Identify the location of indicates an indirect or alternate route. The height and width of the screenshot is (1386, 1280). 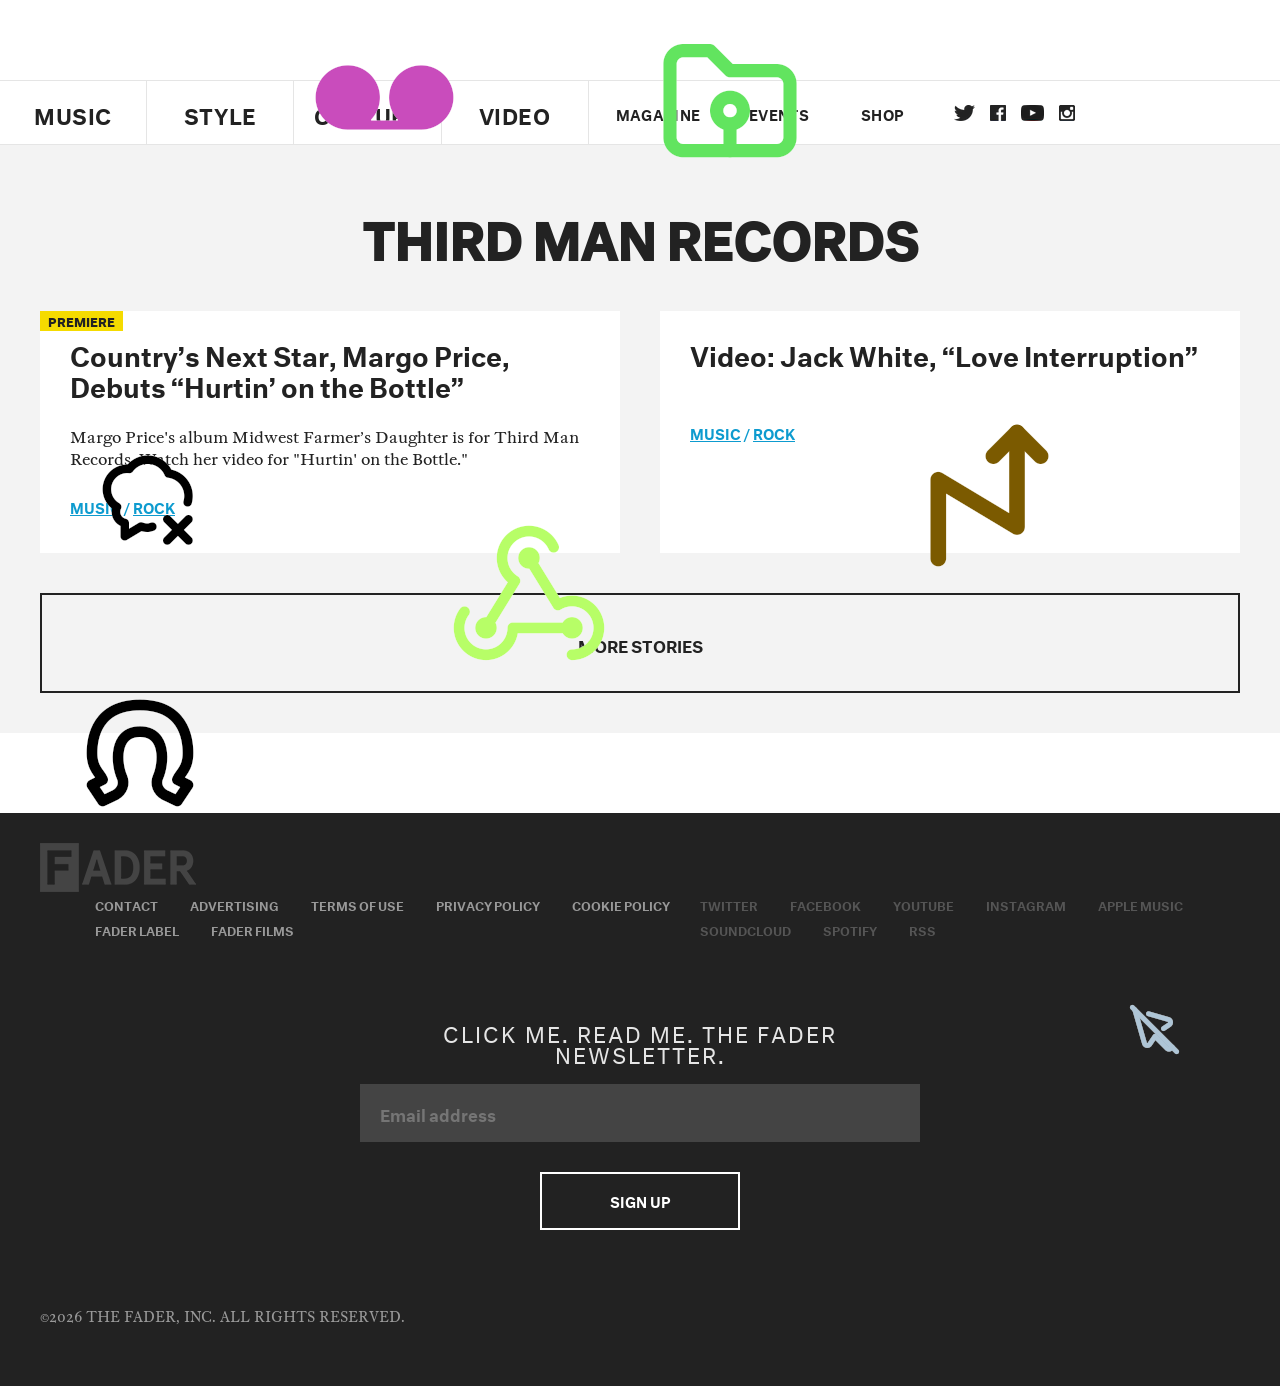
(985, 495).